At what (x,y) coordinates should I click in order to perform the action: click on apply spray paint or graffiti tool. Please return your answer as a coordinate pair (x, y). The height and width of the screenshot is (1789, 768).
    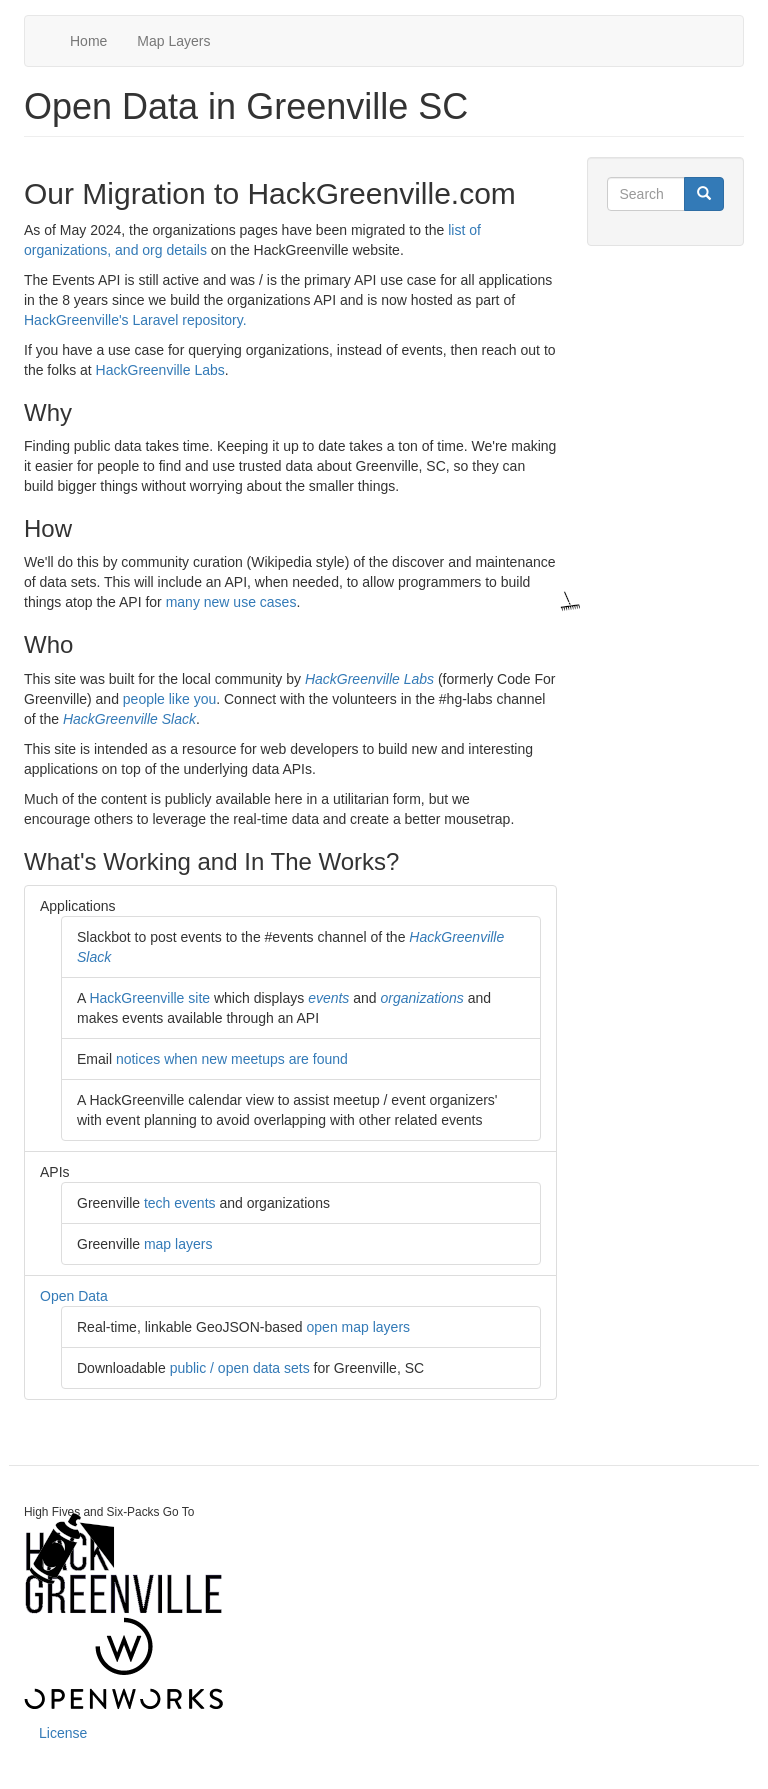
    Looking at the image, I should click on (71, 1550).